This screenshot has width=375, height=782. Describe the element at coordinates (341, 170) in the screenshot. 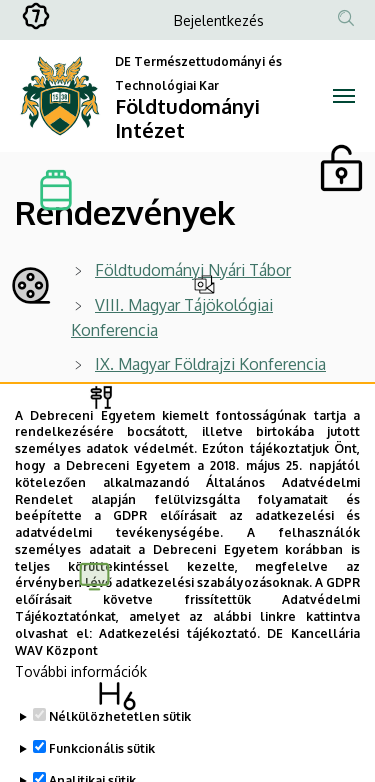

I see `unlock with key or password` at that location.